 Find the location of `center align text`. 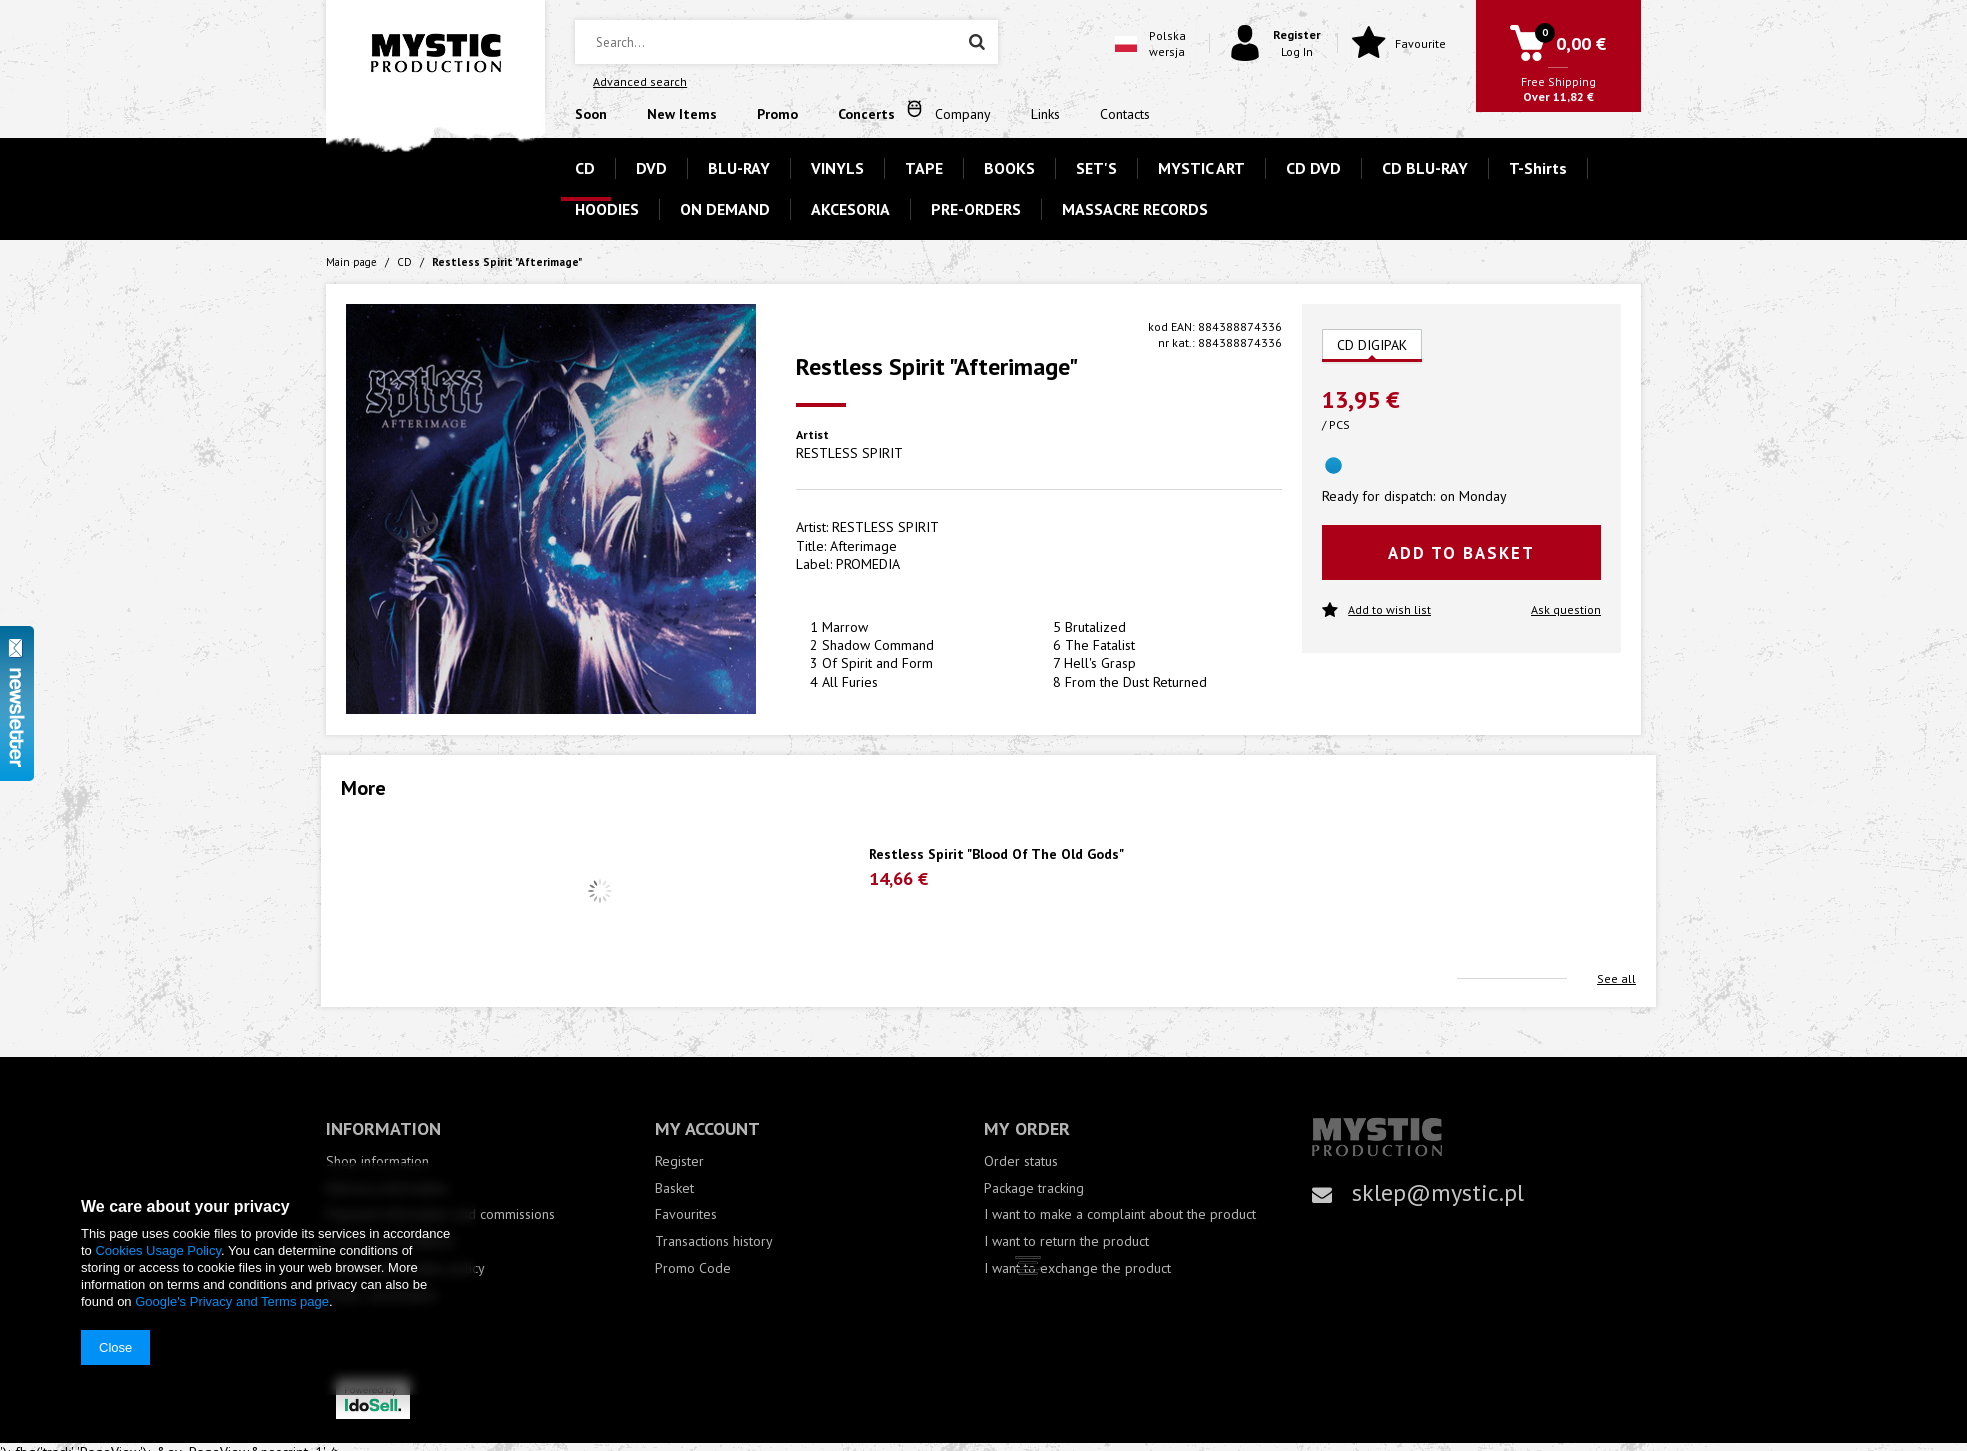

center align text is located at coordinates (1028, 1266).